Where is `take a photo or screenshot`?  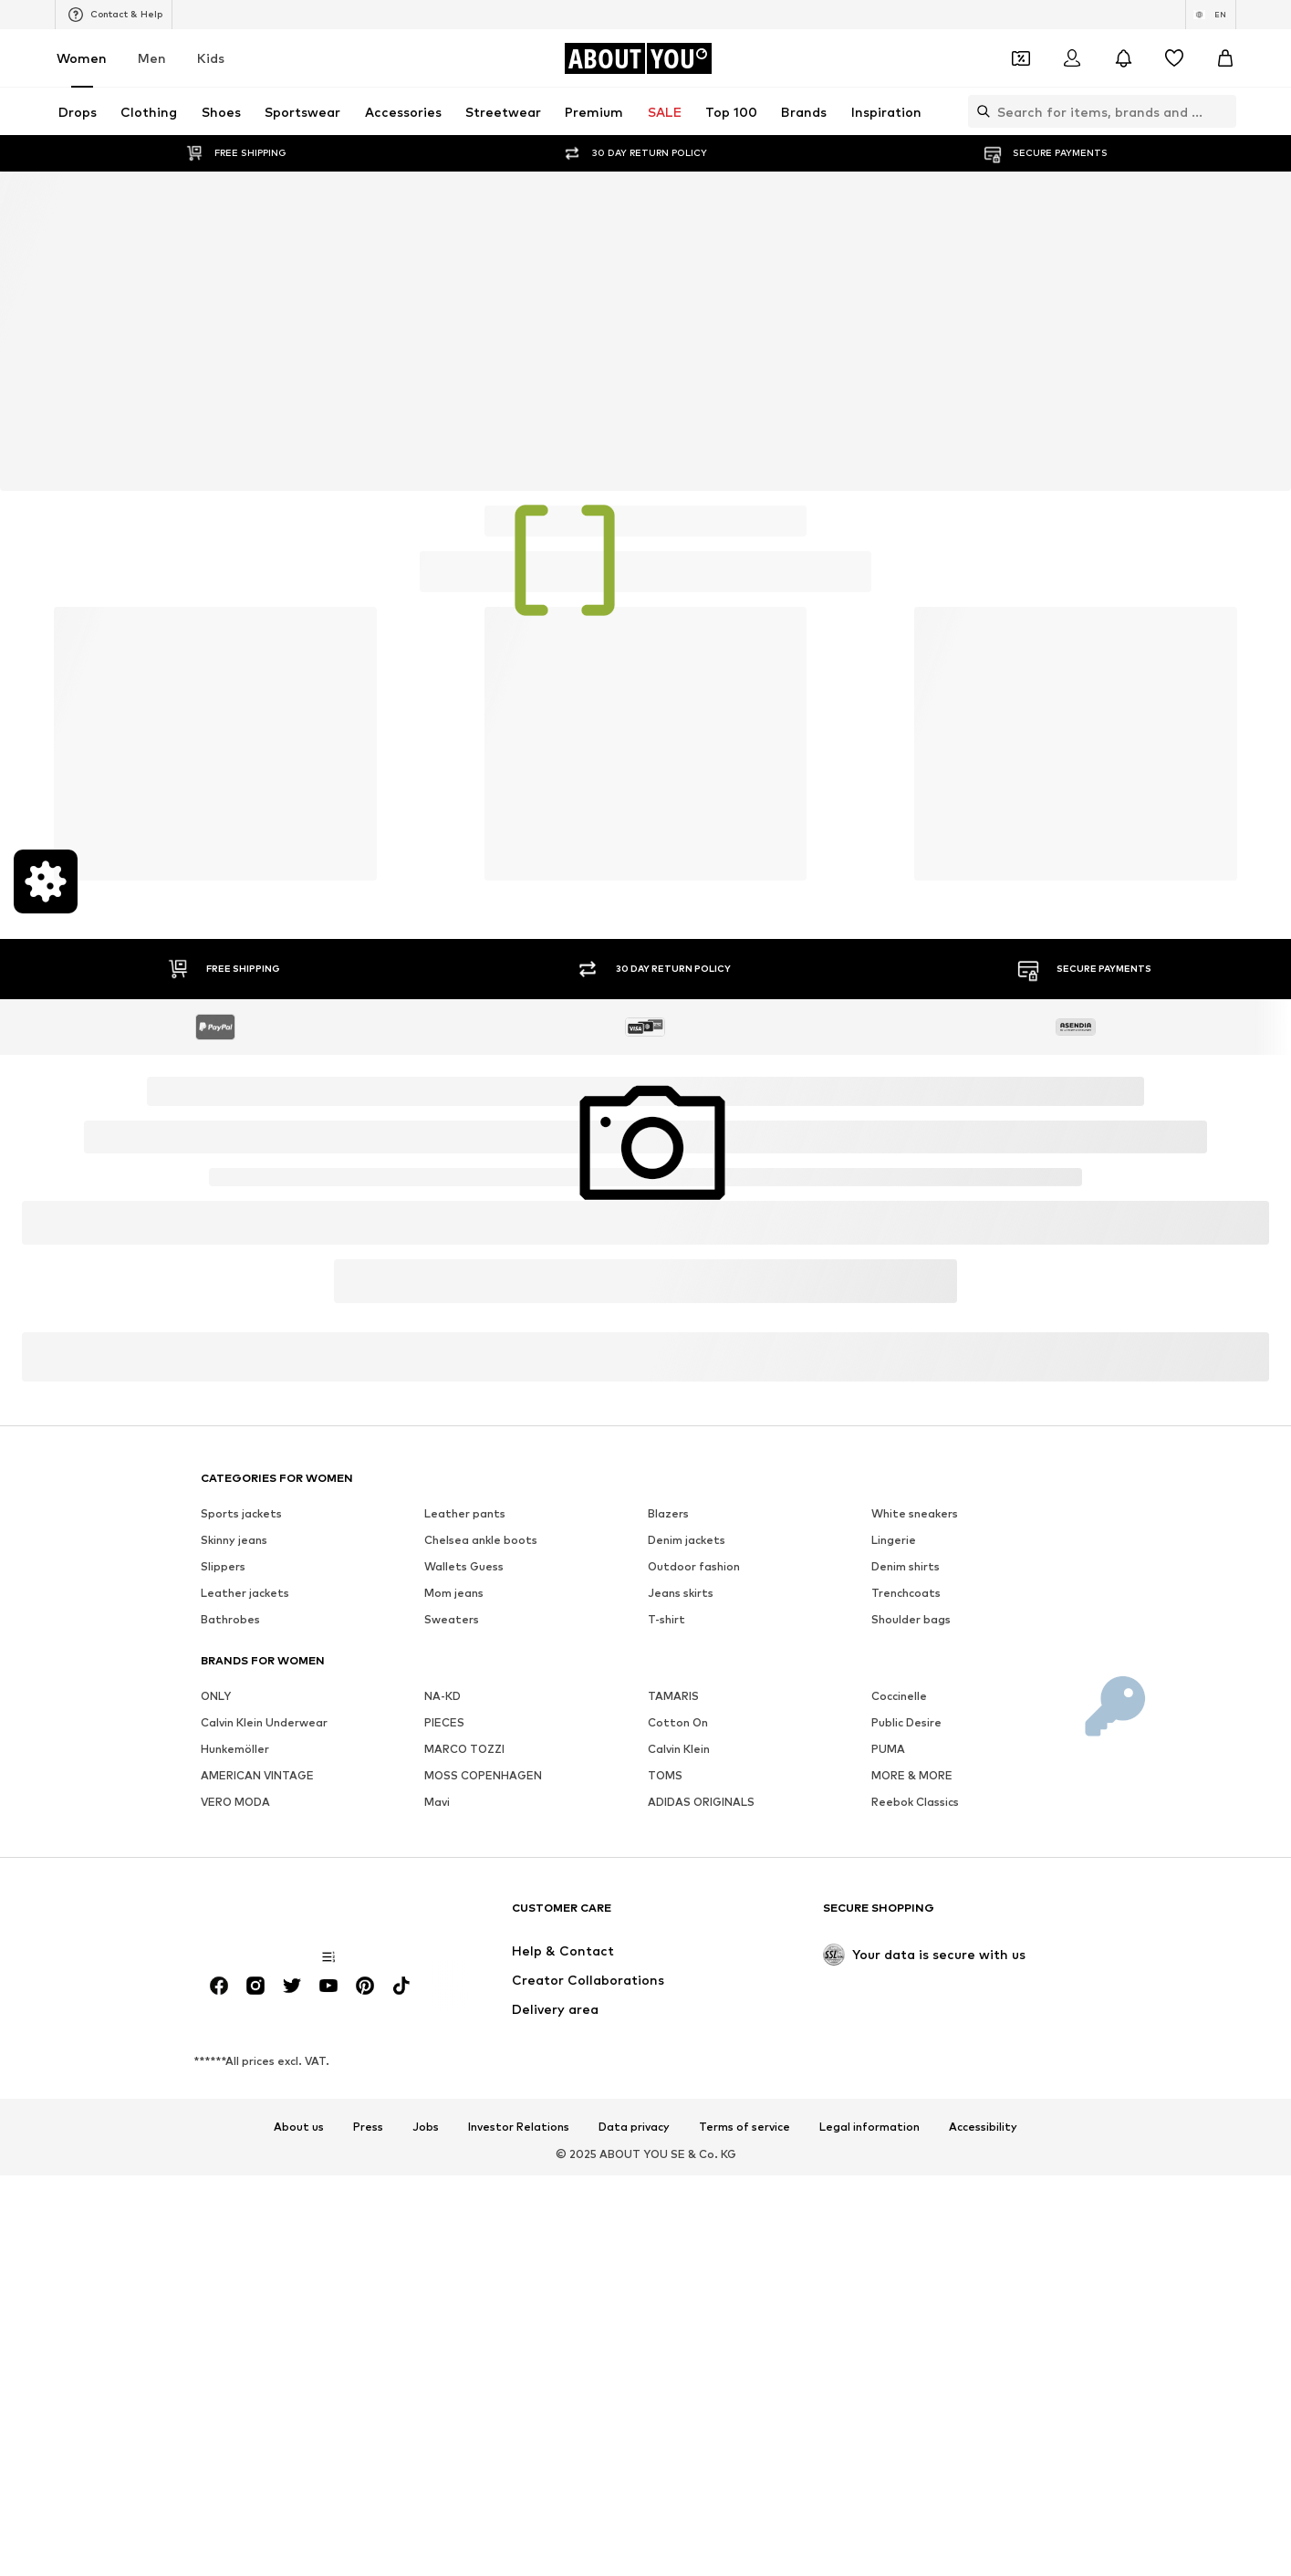 take a photo or screenshot is located at coordinates (652, 1148).